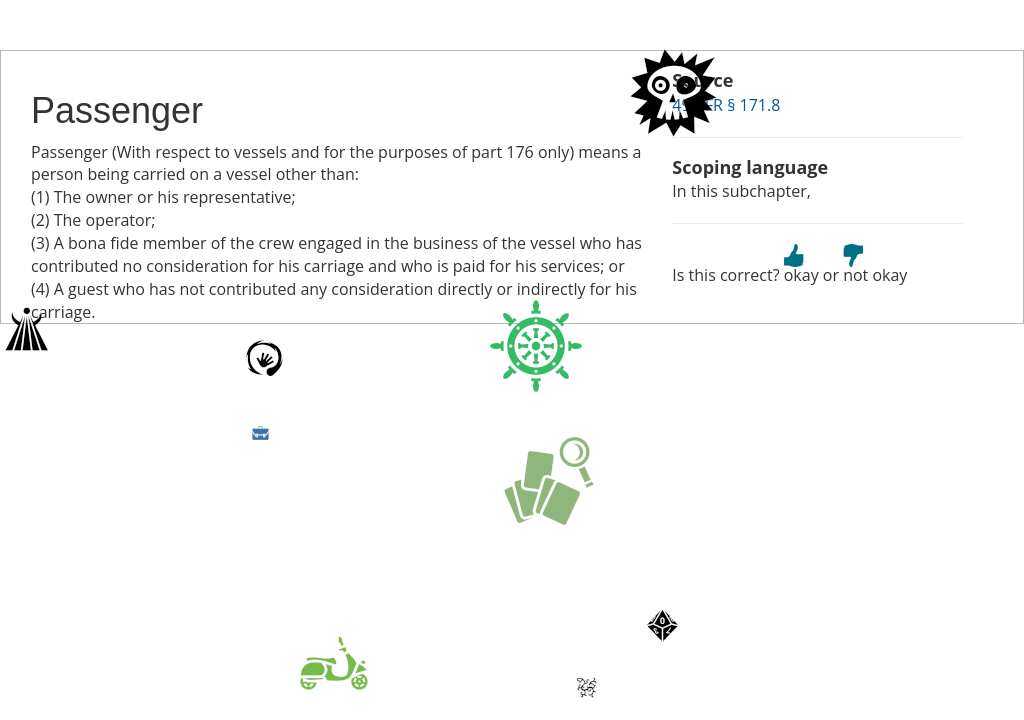 The height and width of the screenshot is (720, 1024). Describe the element at coordinates (673, 92) in the screenshot. I see `indicates a surprise enemy encounter or ambush` at that location.